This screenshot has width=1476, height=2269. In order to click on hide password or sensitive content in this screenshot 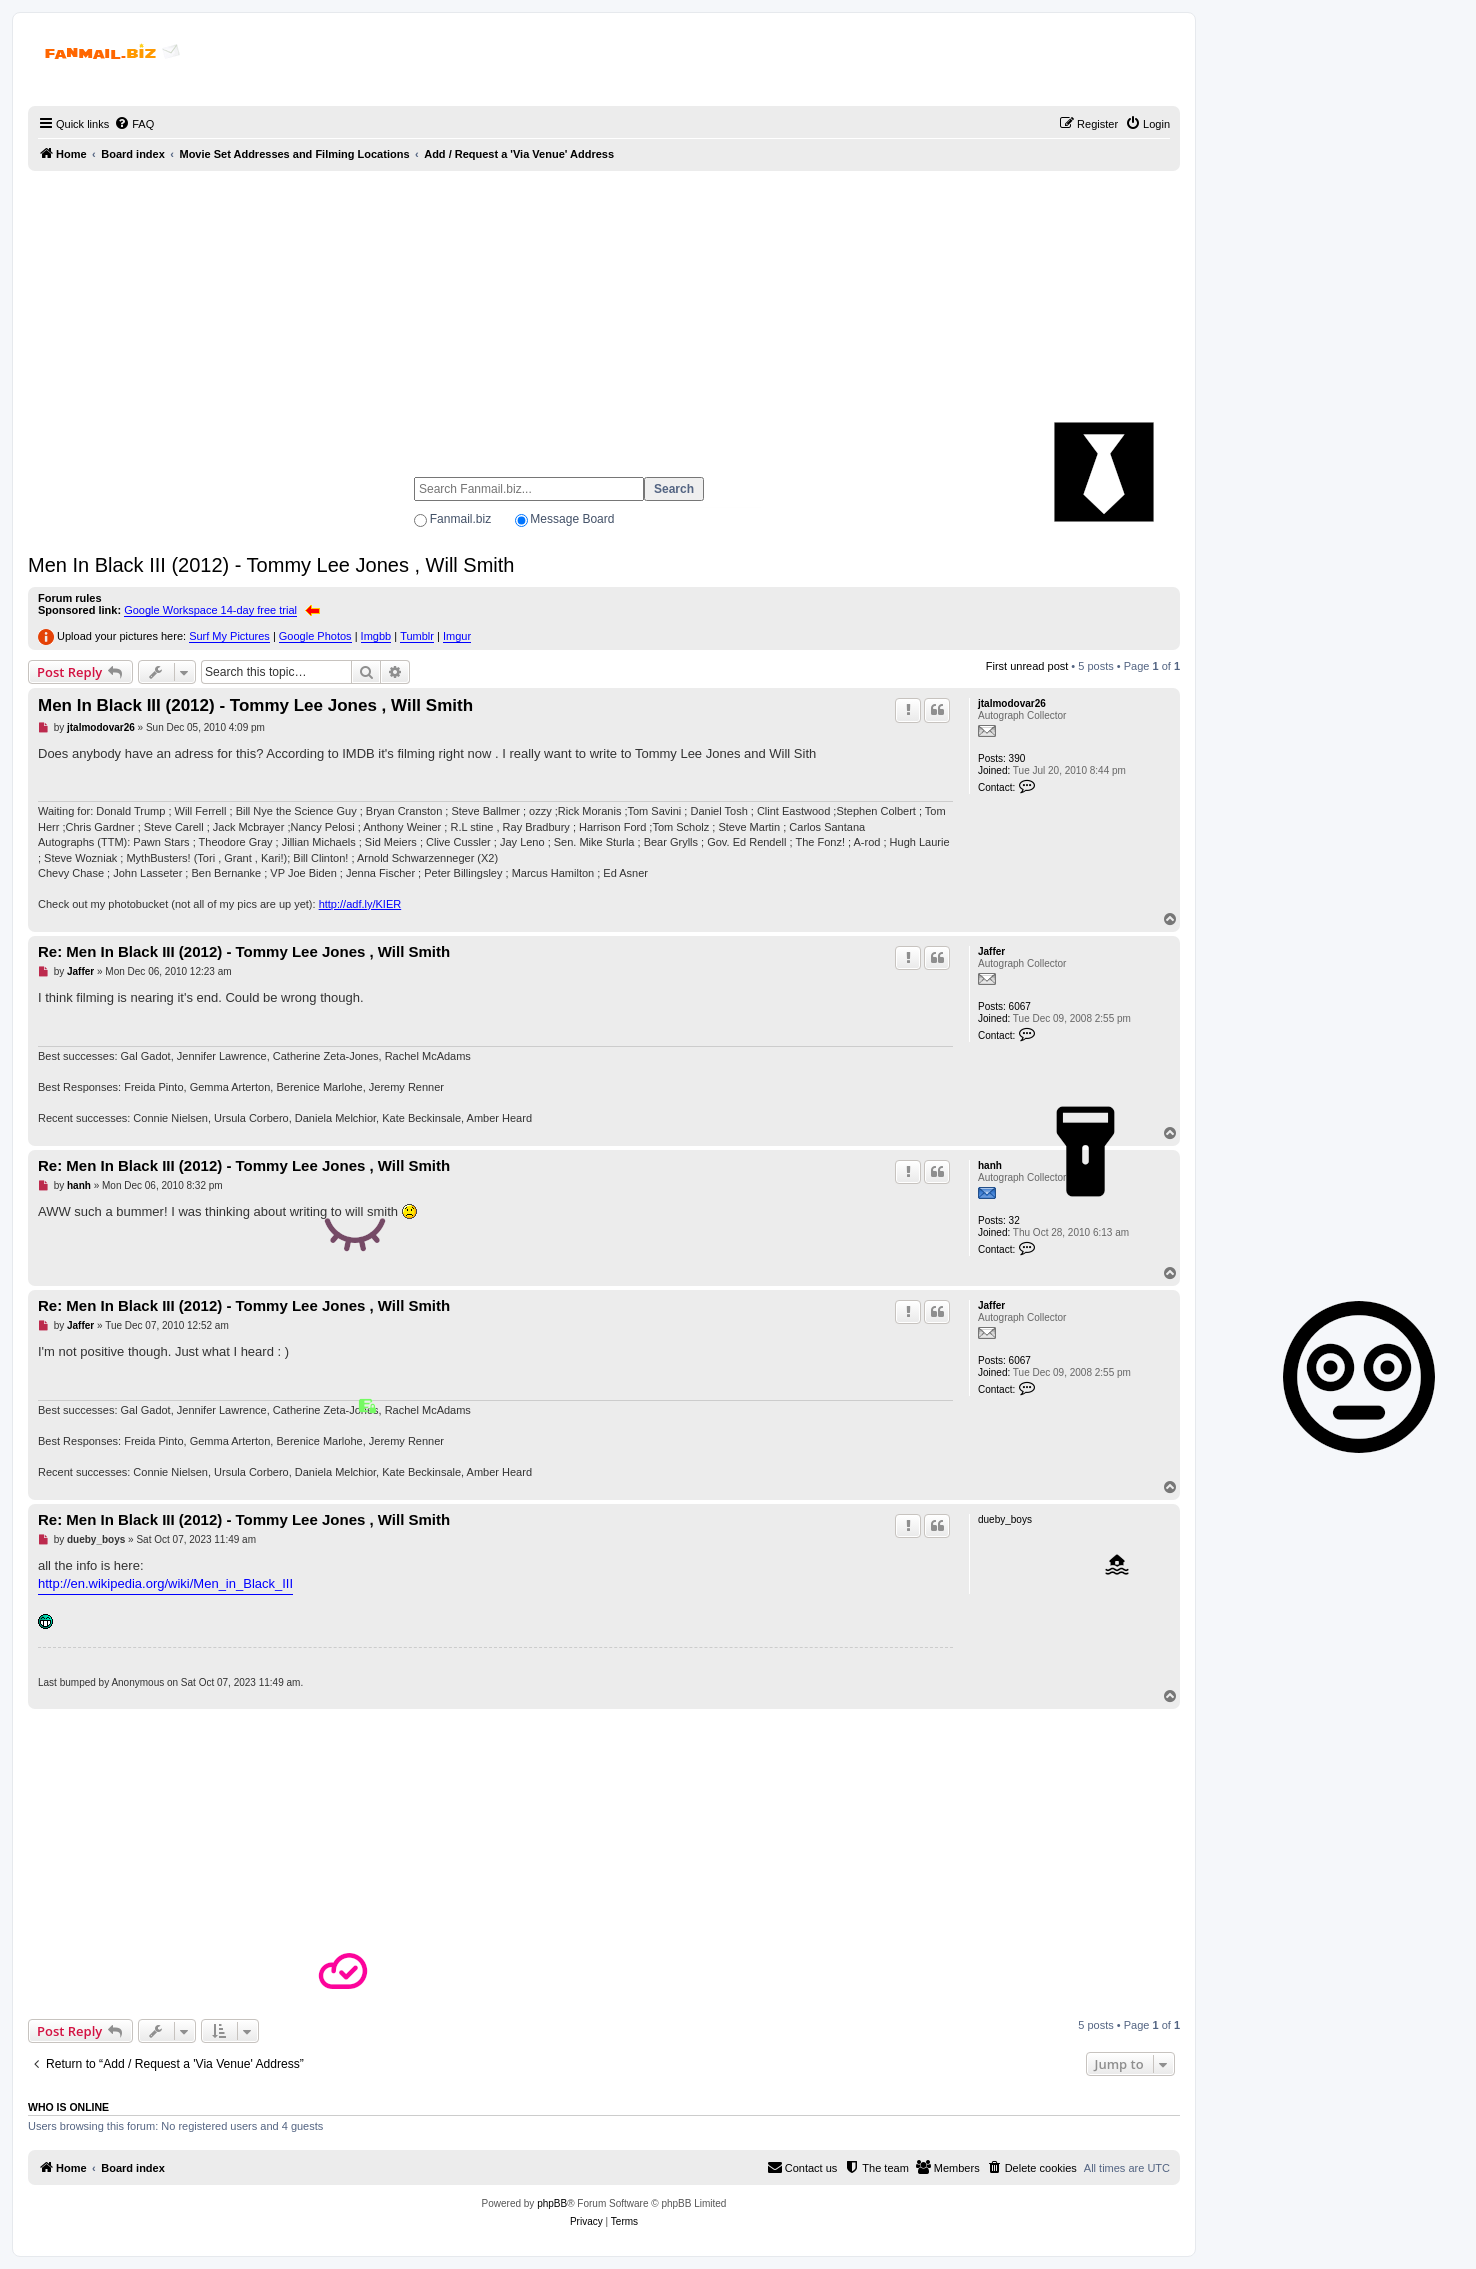, I will do `click(355, 1232)`.